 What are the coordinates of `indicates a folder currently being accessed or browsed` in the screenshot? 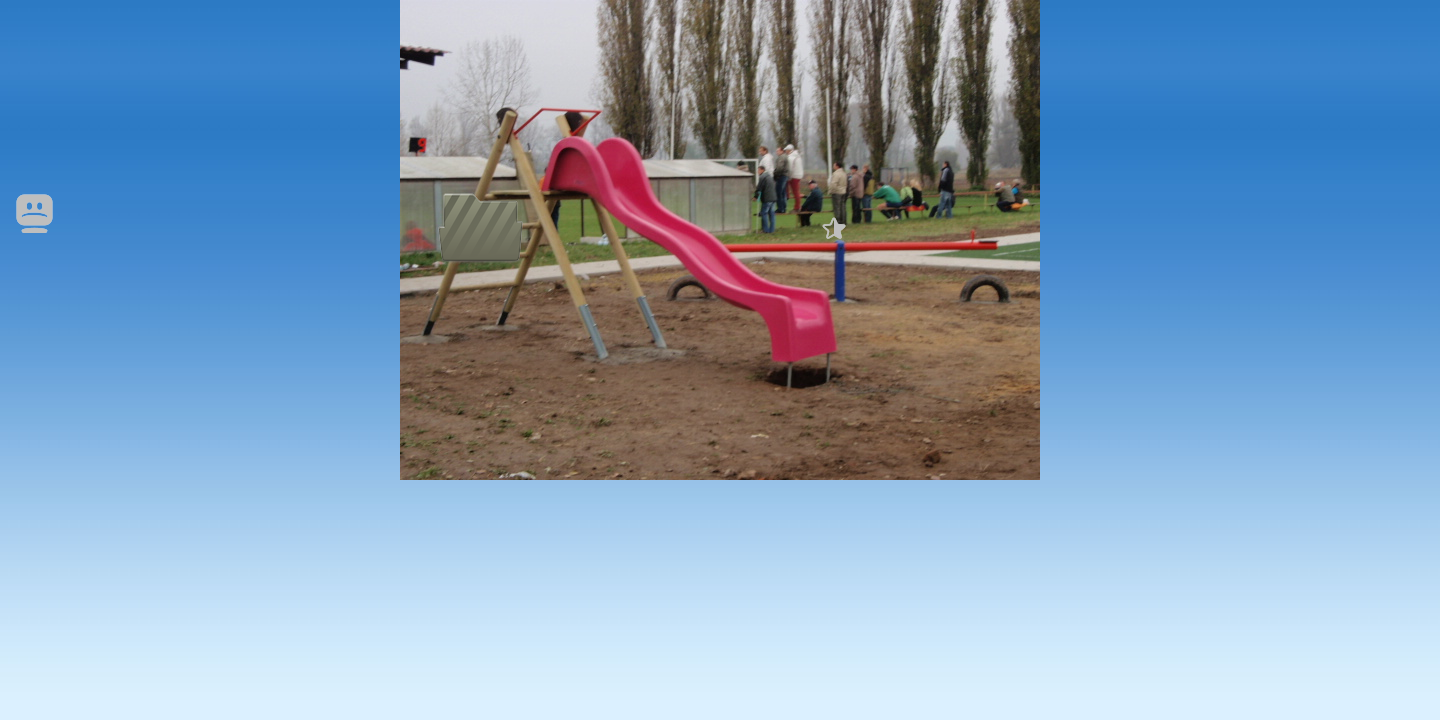 It's located at (480, 231).